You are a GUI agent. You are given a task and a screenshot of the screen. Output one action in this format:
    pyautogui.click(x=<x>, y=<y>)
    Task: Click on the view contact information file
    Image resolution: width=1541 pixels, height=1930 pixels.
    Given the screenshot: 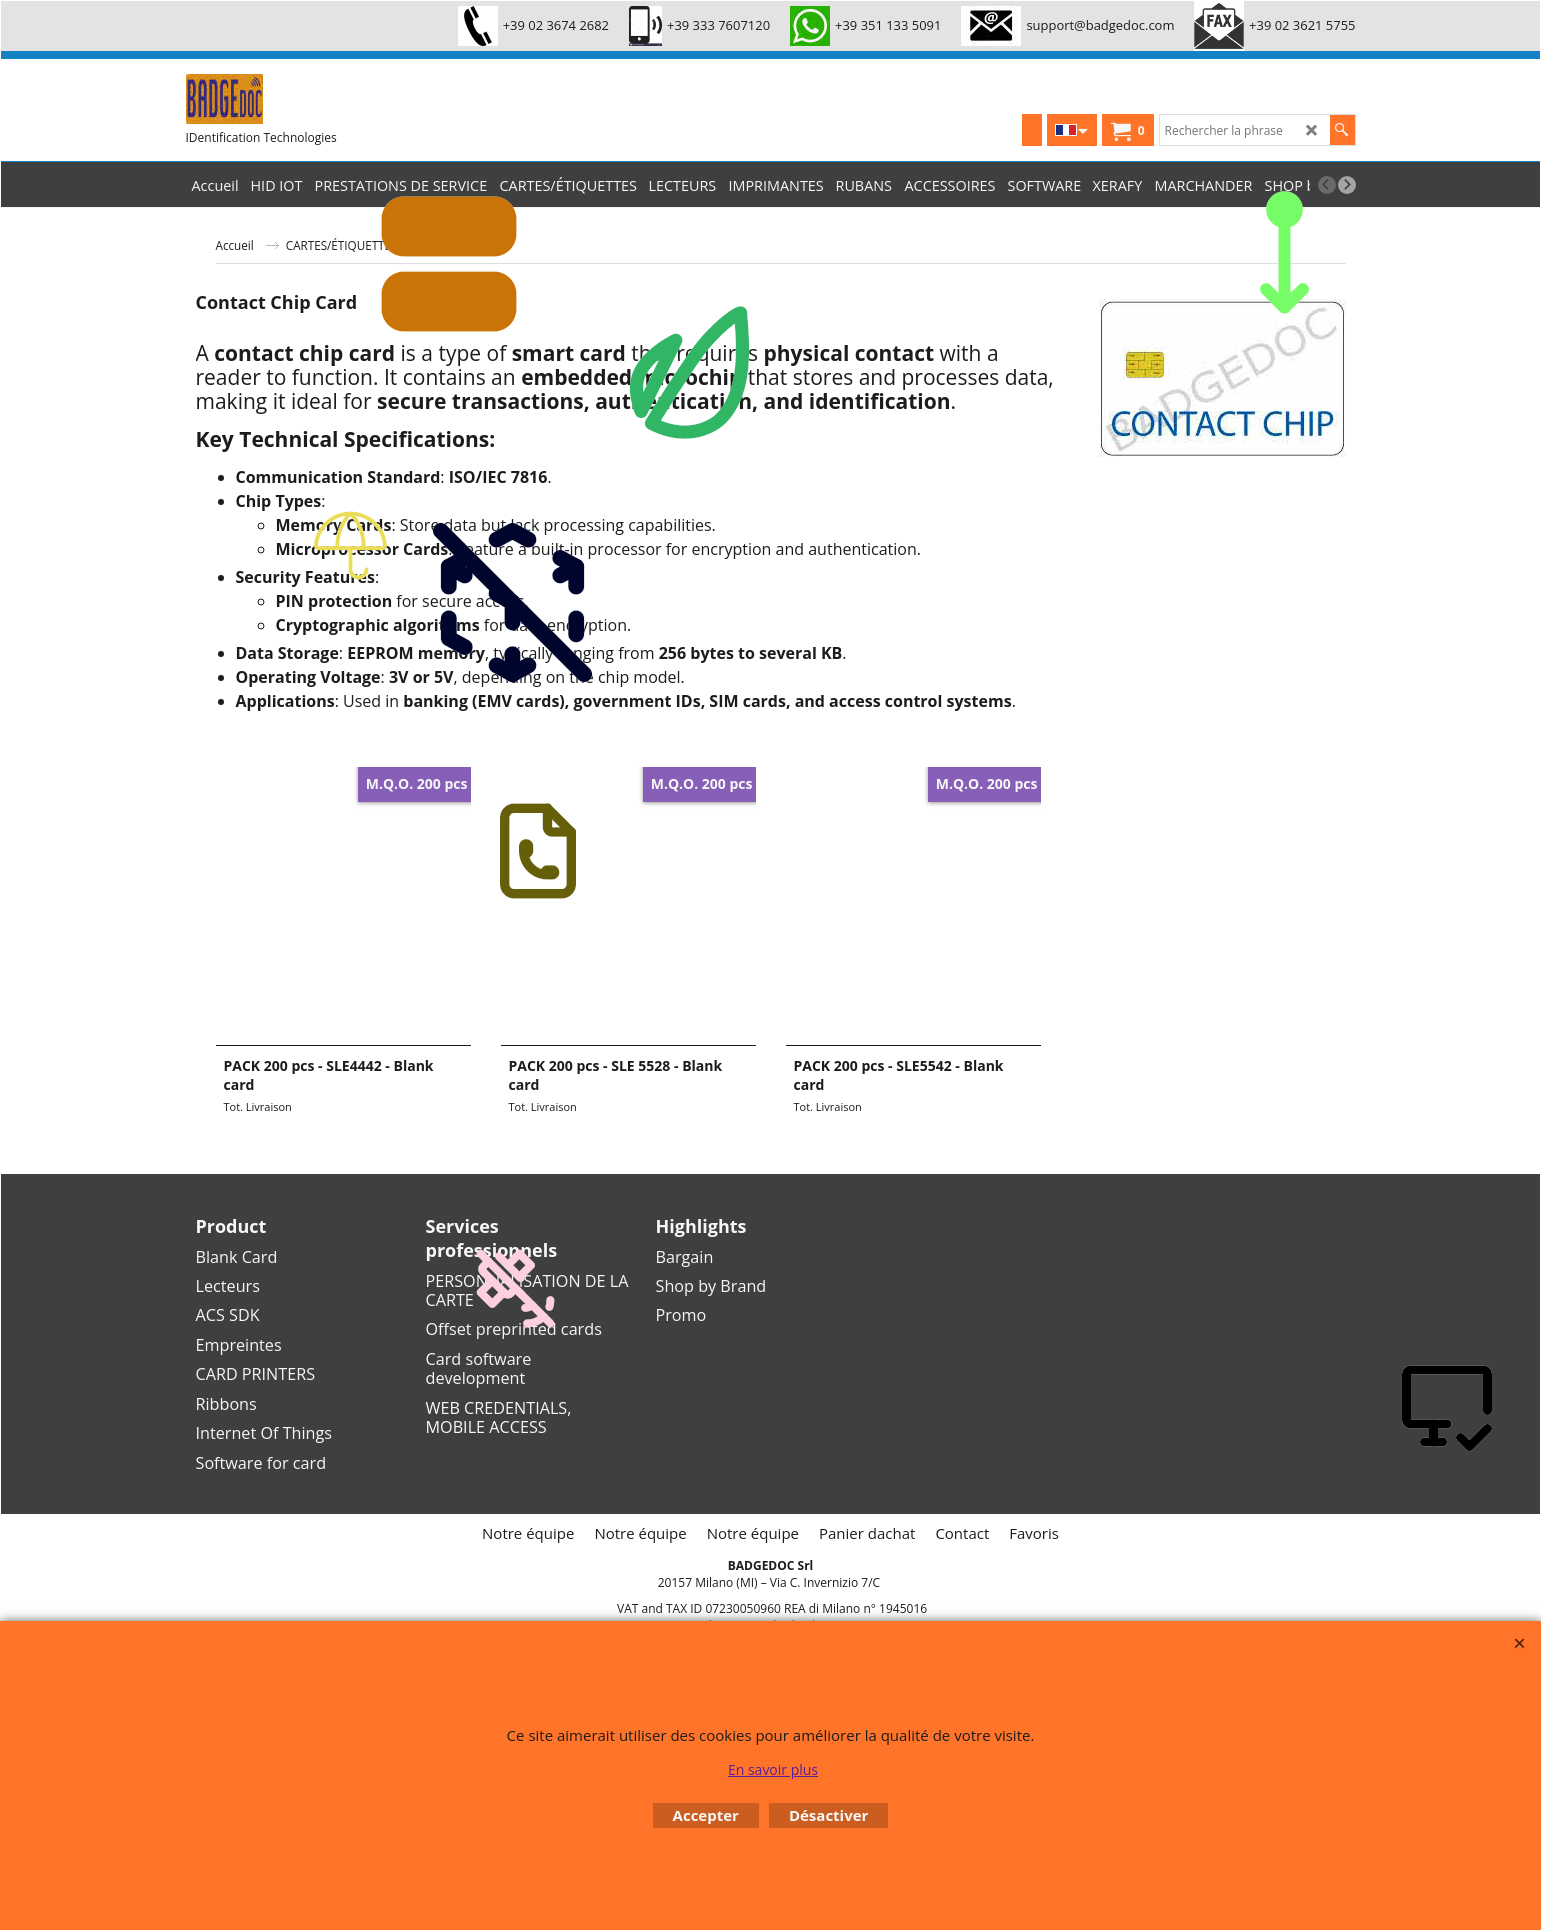 What is the action you would take?
    pyautogui.click(x=538, y=851)
    